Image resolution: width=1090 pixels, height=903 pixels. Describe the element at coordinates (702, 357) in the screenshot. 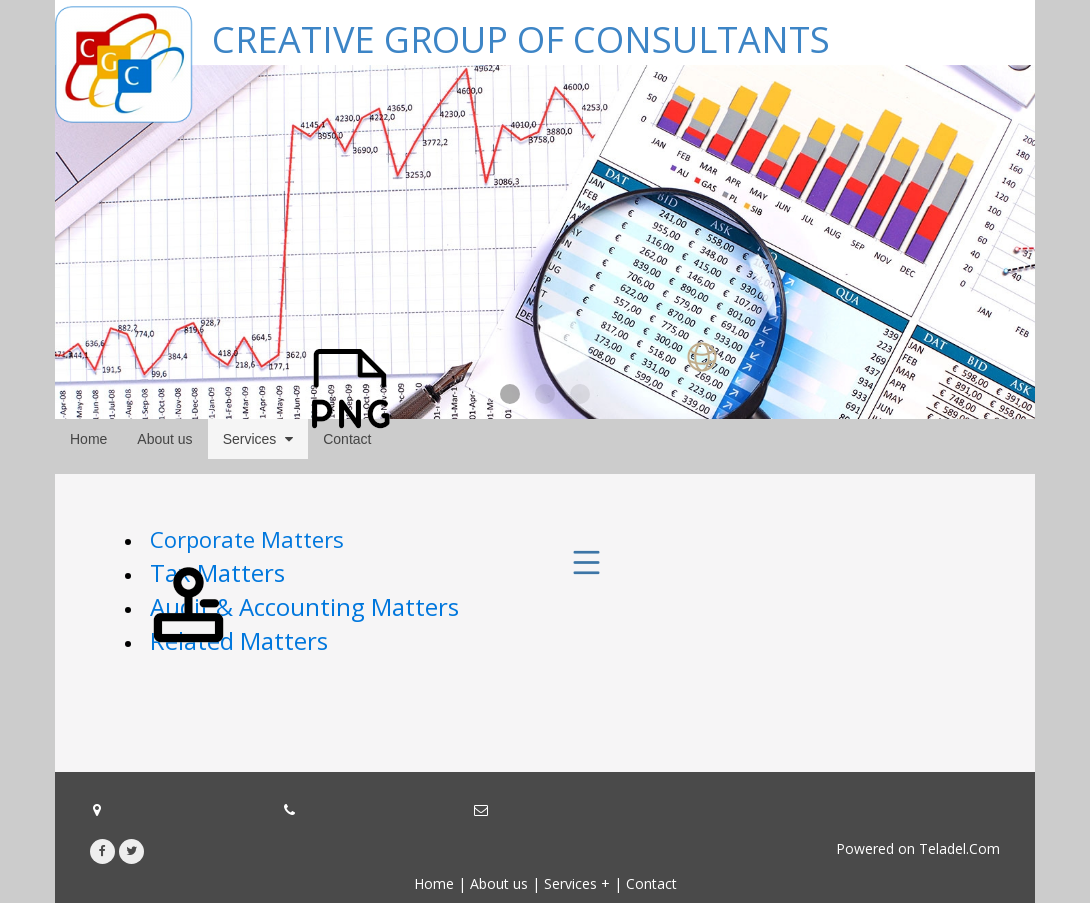

I see `switch to global or international settings` at that location.